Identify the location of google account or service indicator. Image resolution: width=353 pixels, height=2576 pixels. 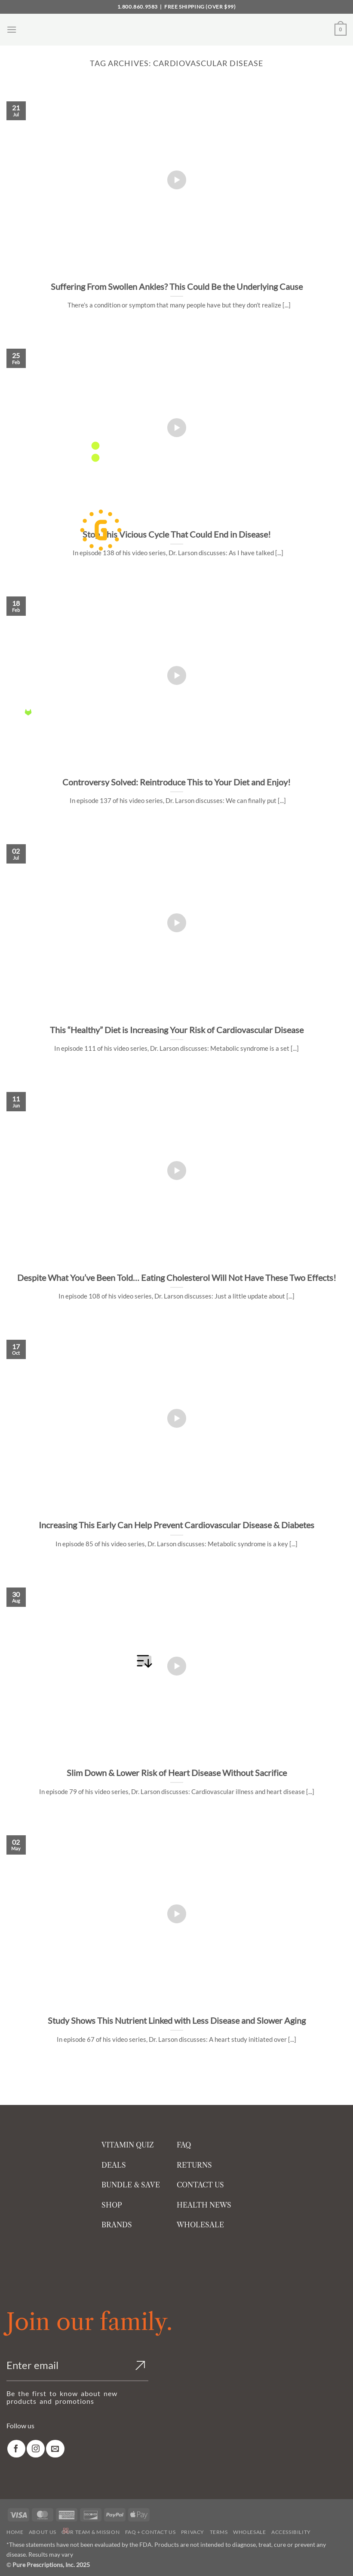
(101, 530).